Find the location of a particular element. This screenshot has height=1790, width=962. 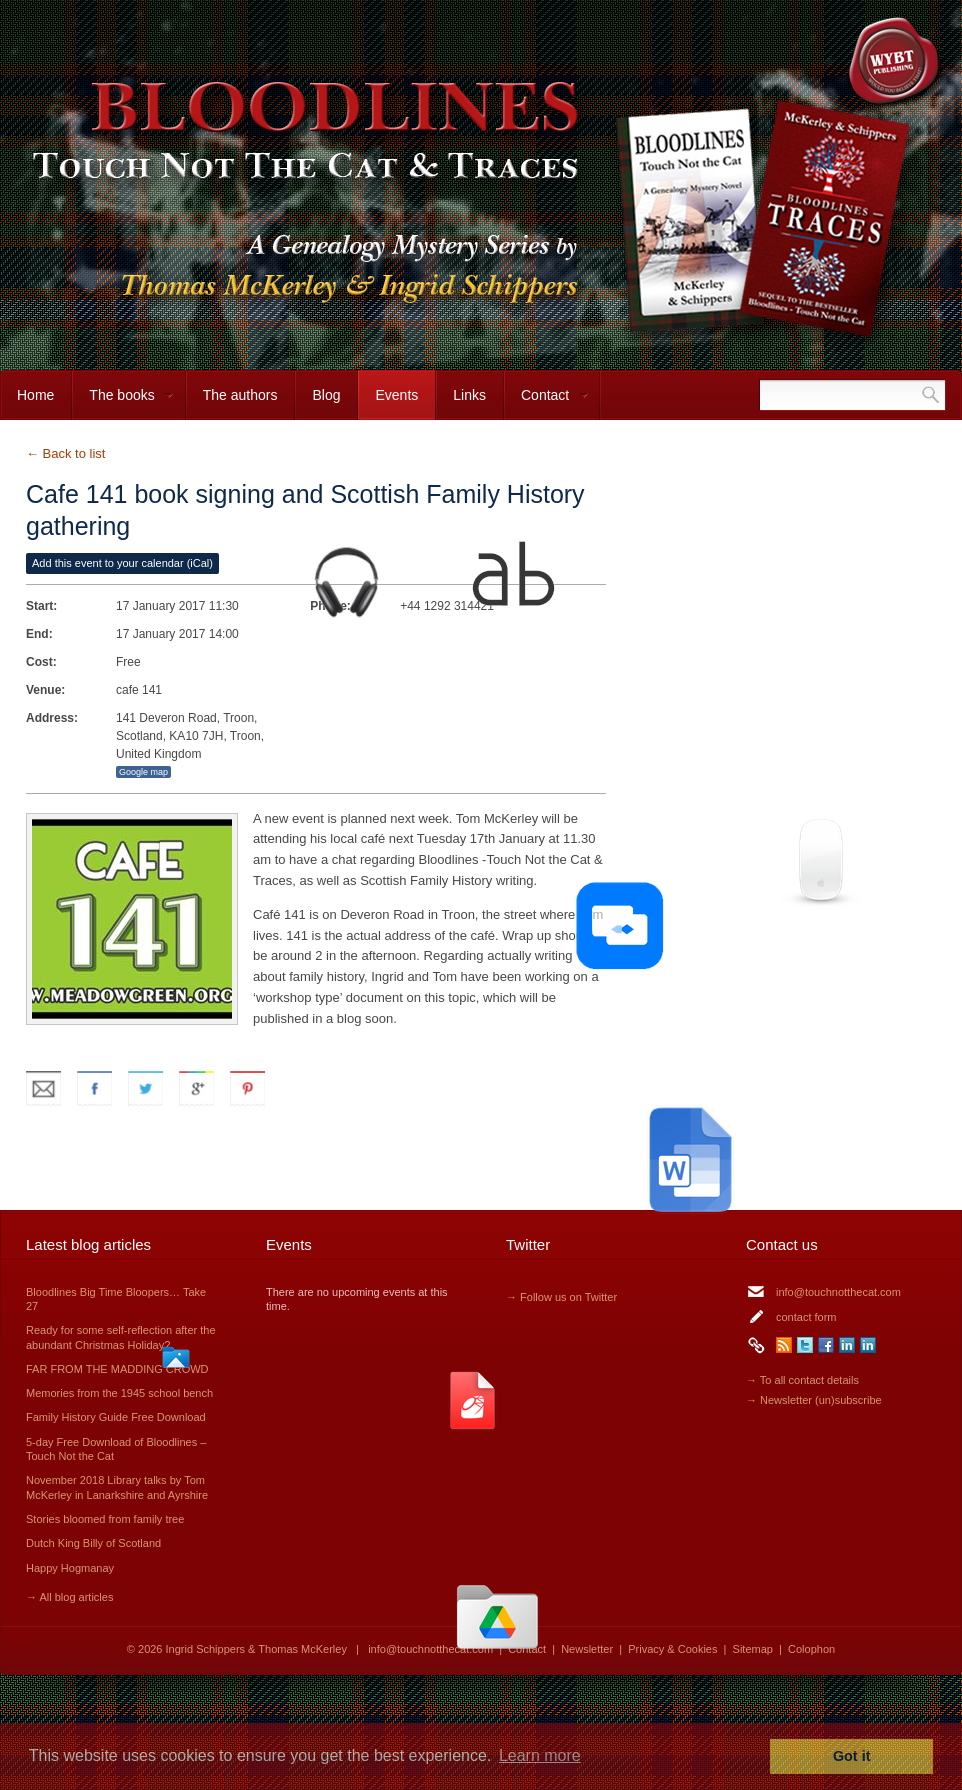

open google drive folder is located at coordinates (497, 1619).